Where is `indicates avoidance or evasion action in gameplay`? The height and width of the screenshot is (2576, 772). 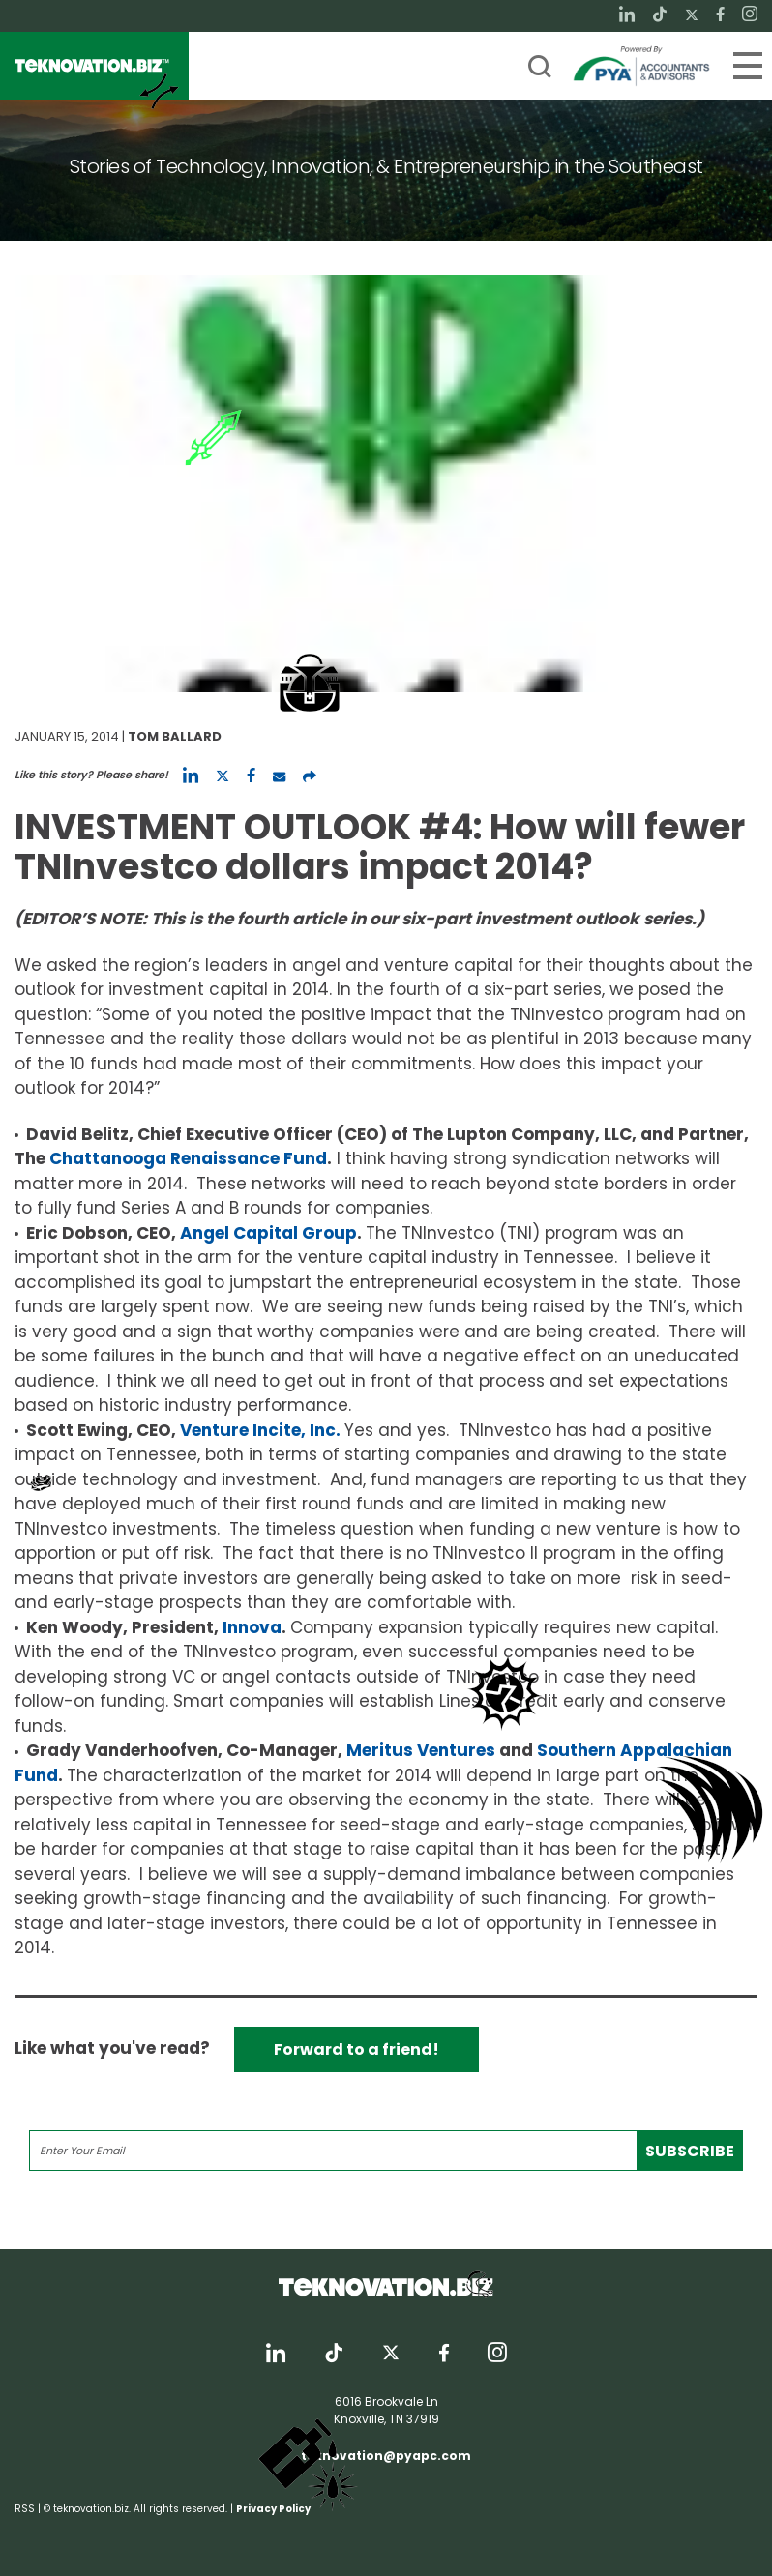 indicates avoidance or evasion action in gameplay is located at coordinates (159, 91).